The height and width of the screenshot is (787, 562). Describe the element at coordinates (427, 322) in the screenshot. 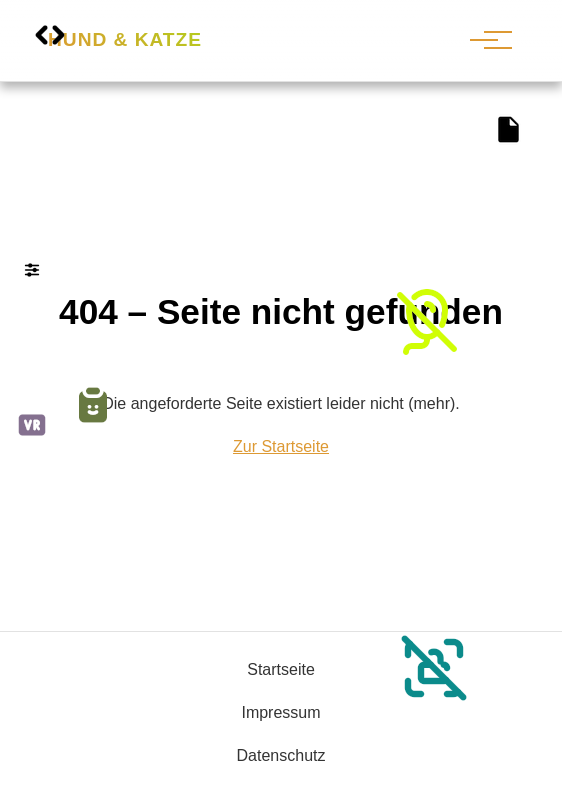

I see `disable party or celebration mode` at that location.